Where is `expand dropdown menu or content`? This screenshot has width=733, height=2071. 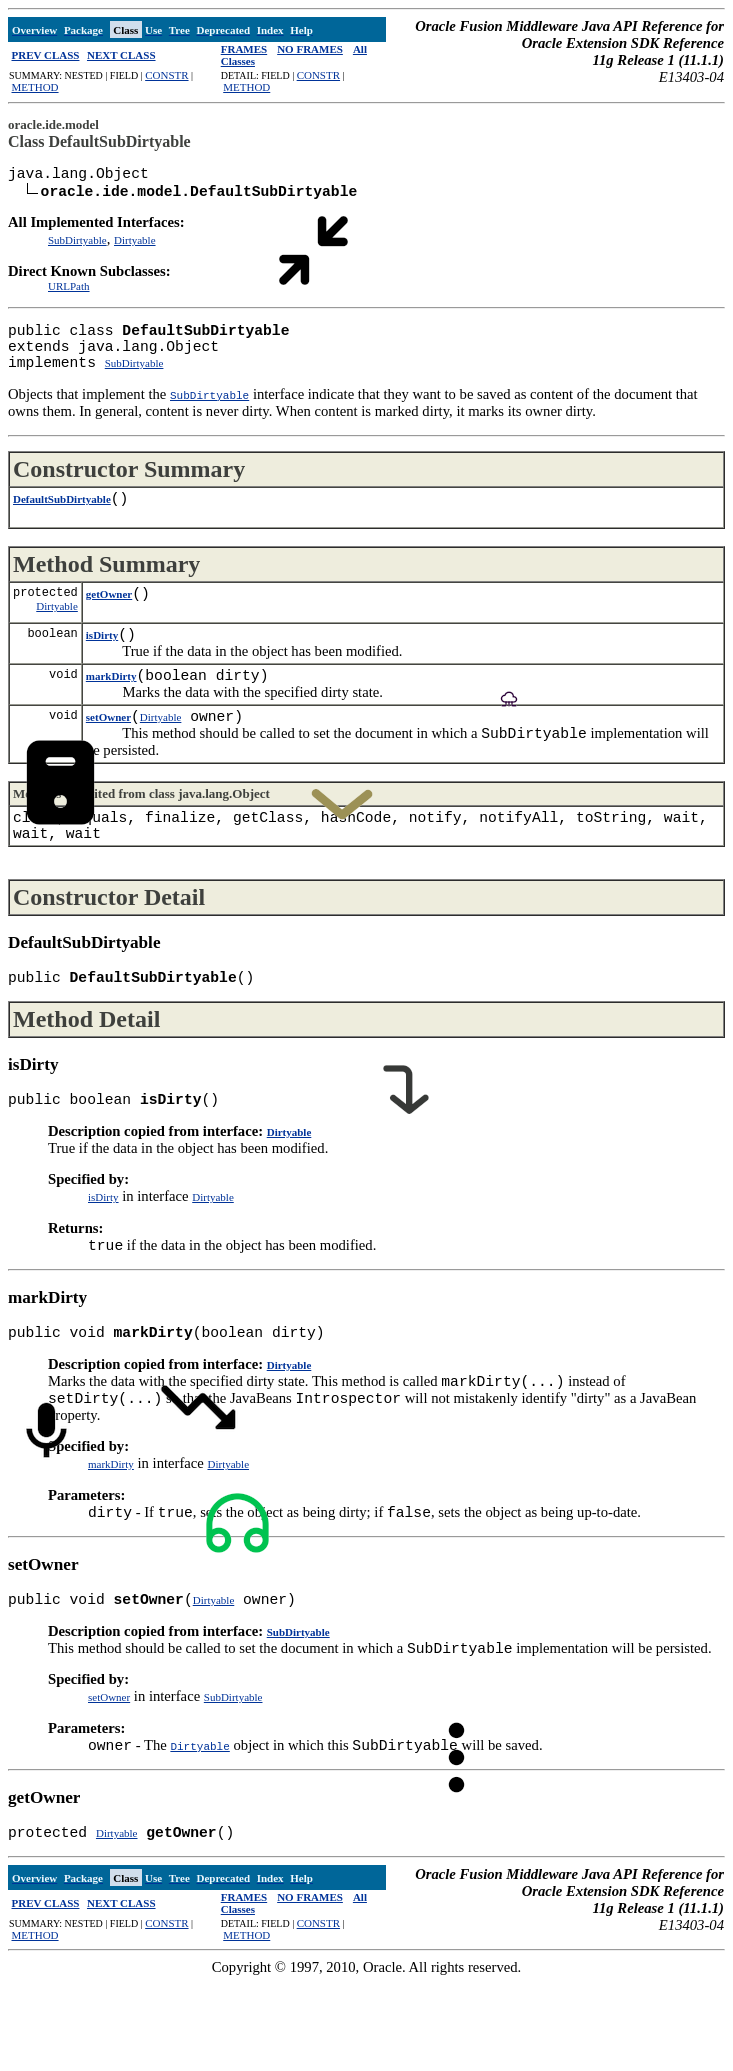
expand dropdown menu or content is located at coordinates (342, 802).